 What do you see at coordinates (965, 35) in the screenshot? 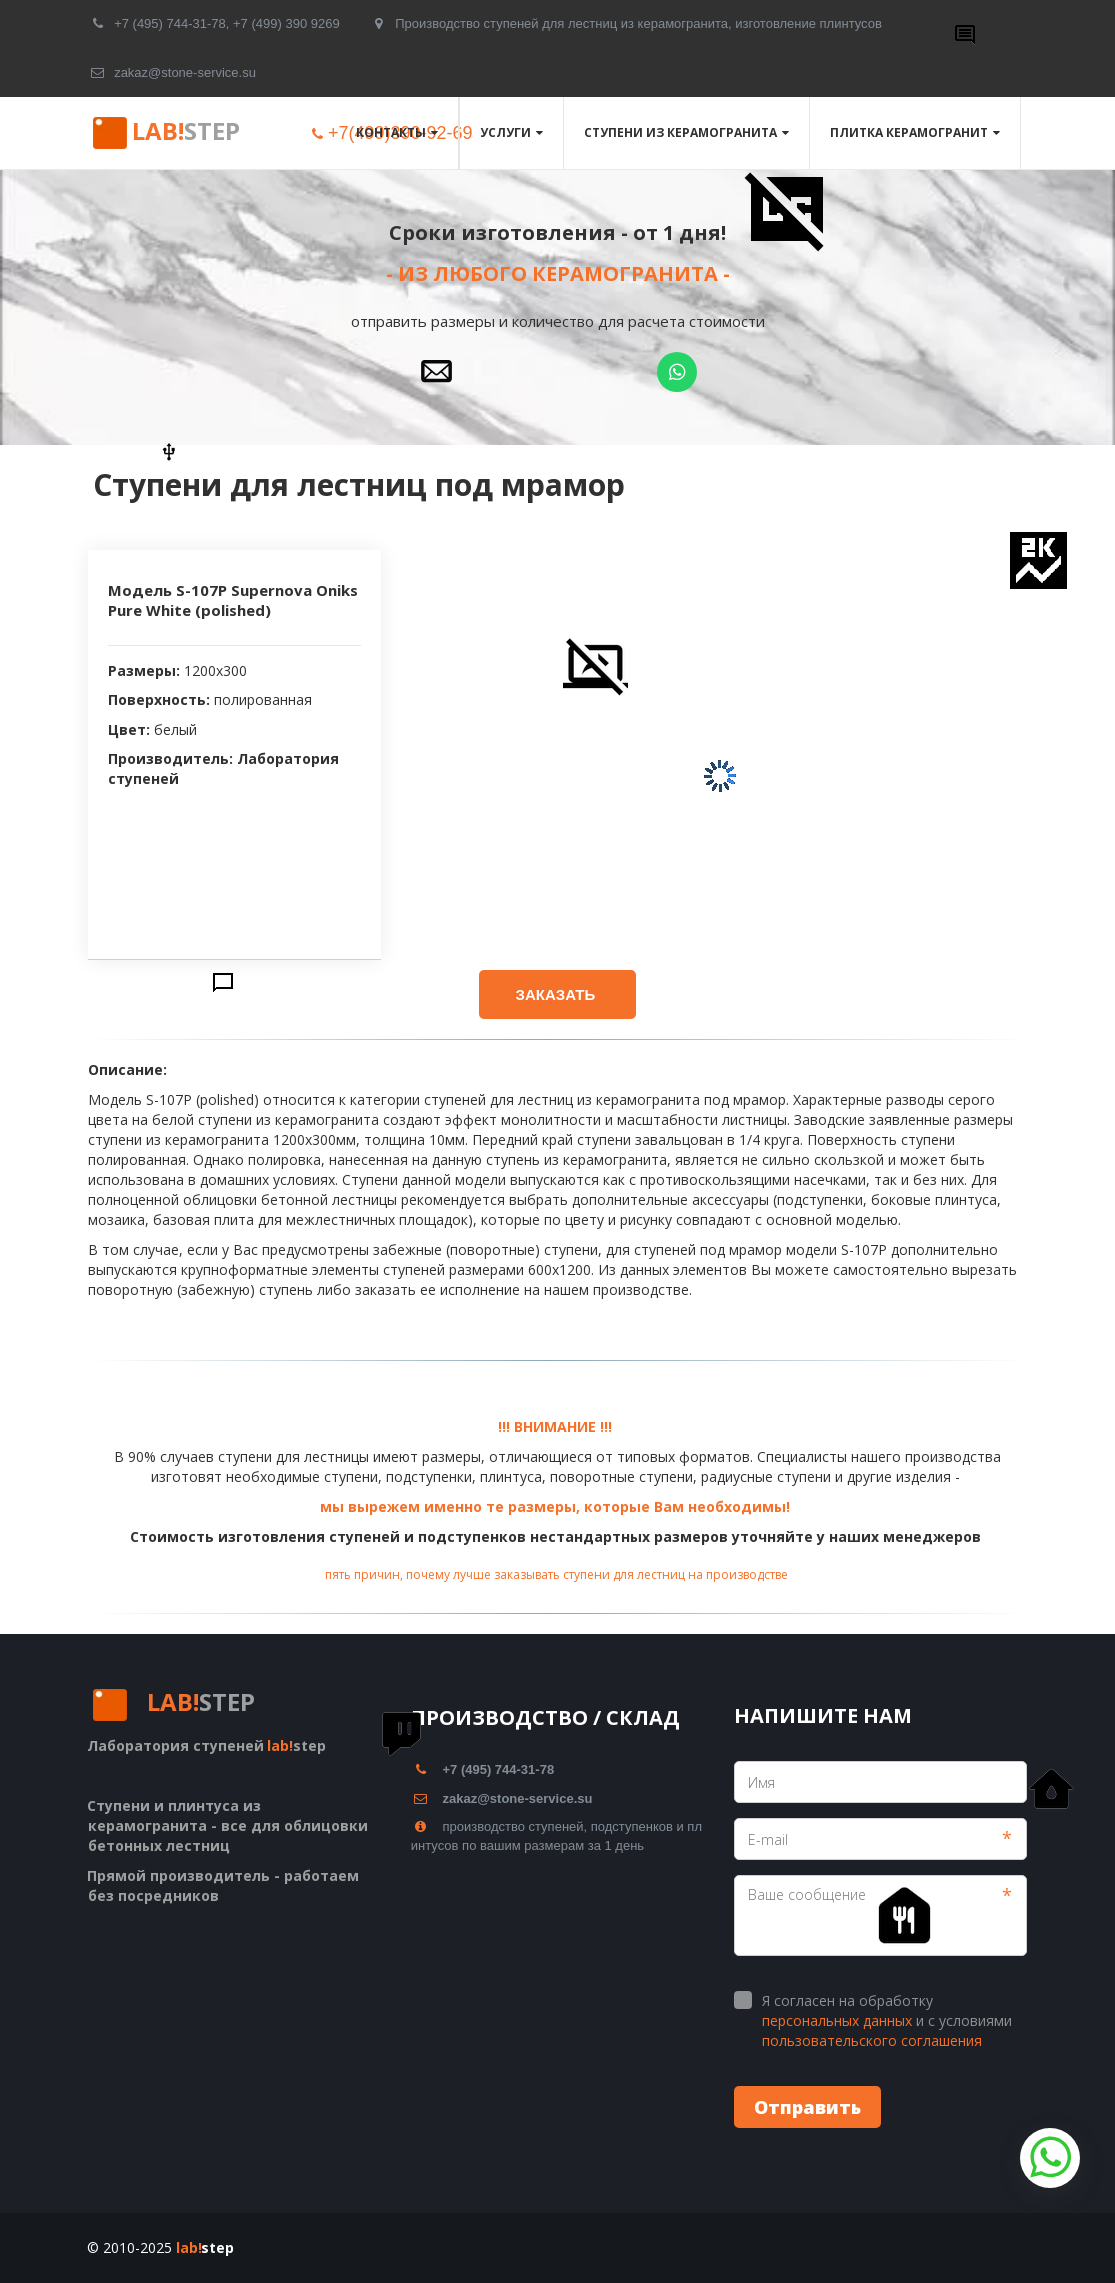
I see `leave a comment` at bounding box center [965, 35].